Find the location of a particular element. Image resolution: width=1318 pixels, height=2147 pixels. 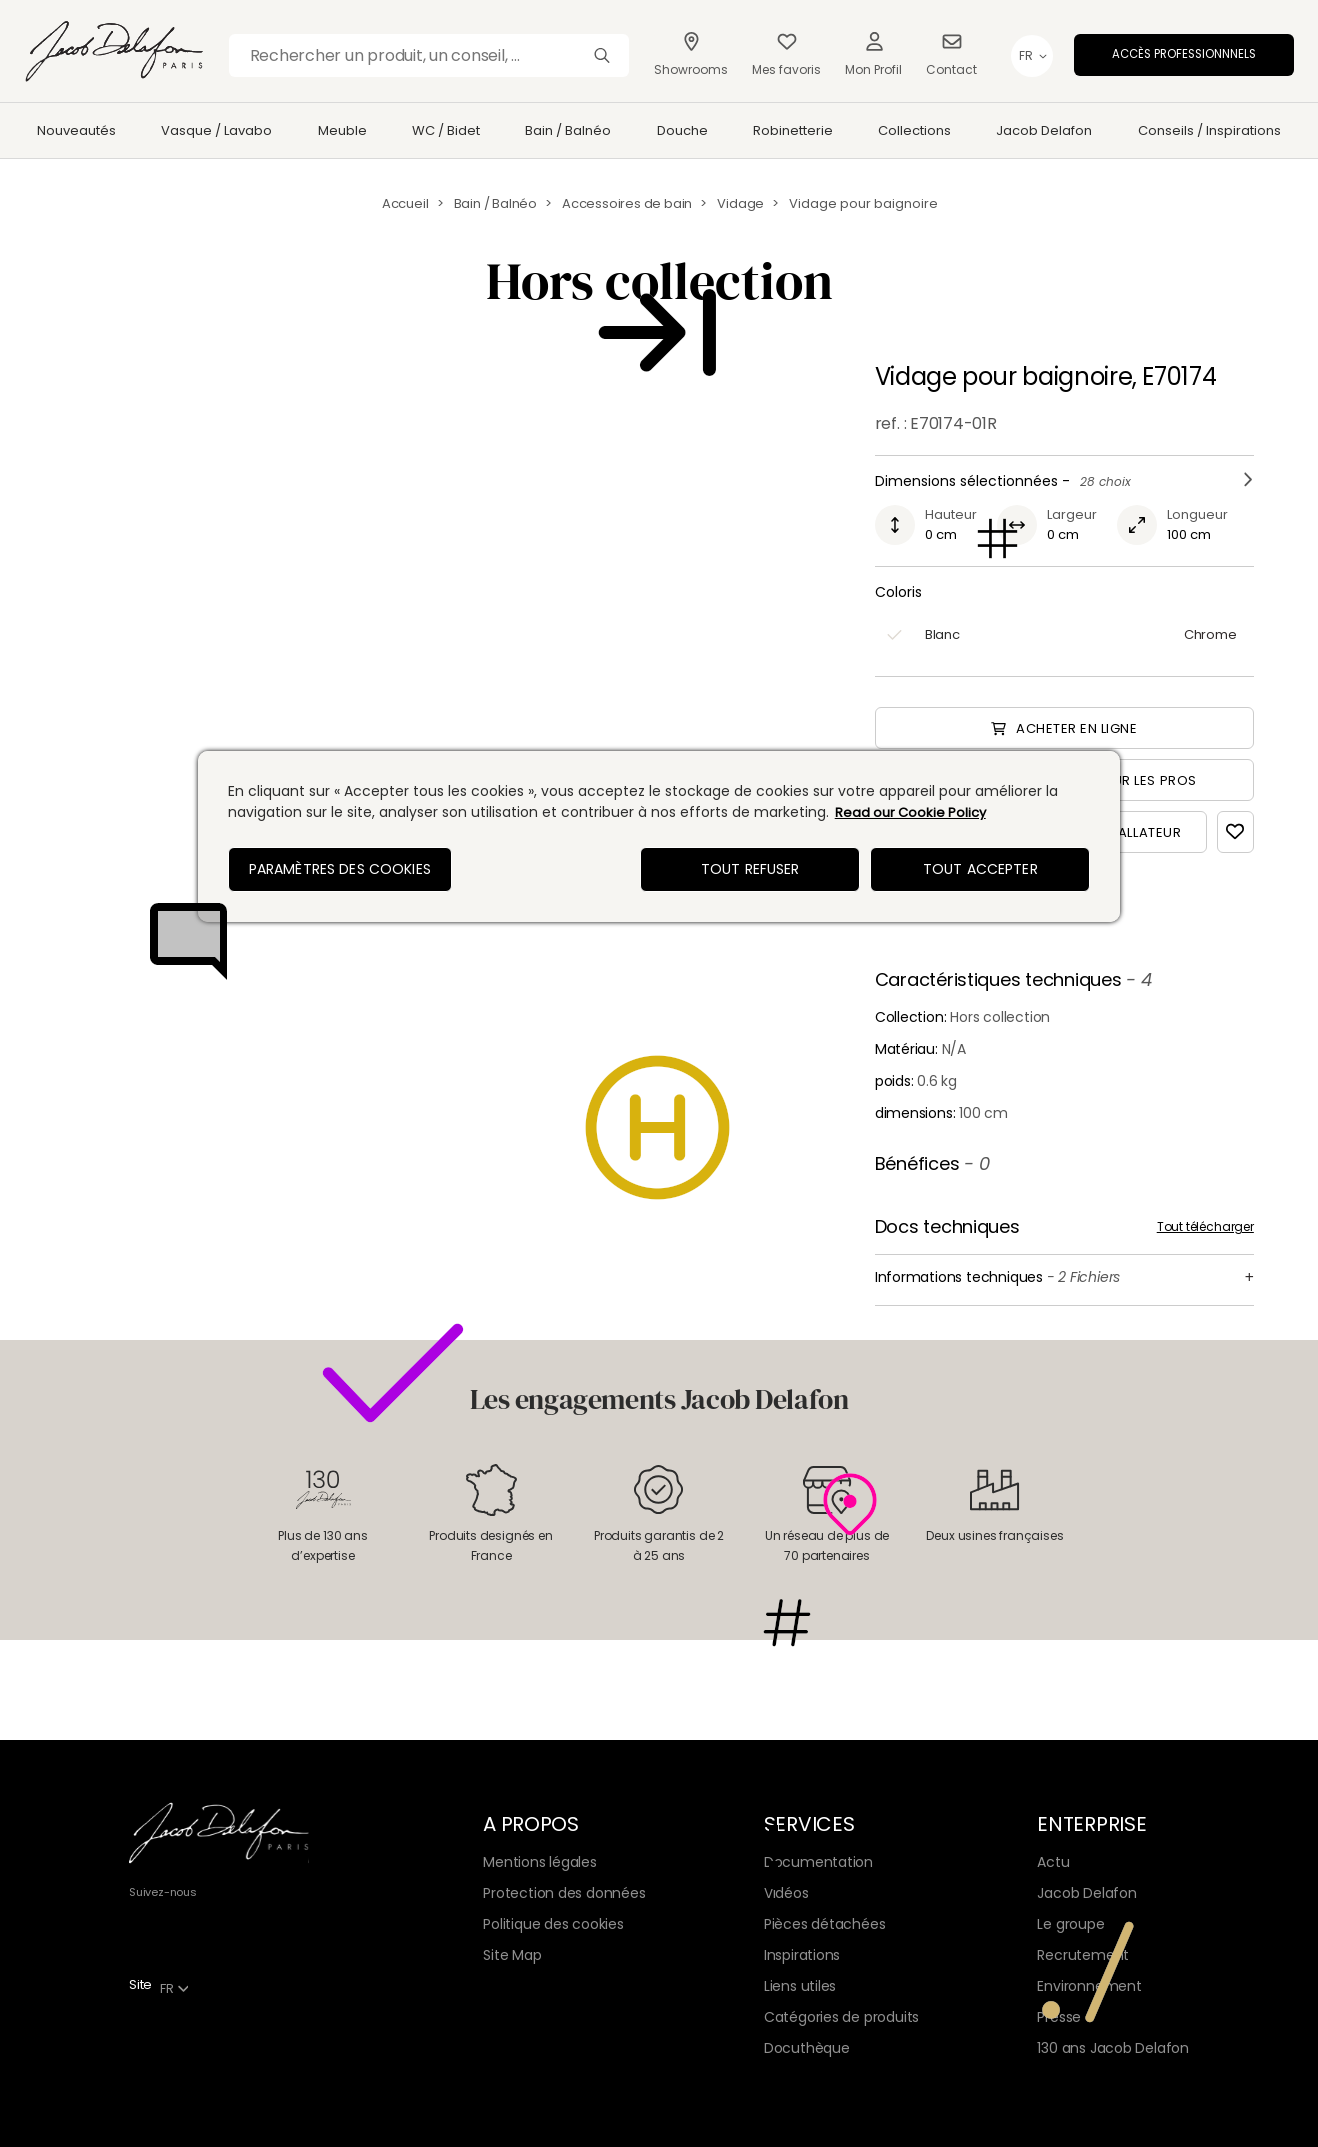

move to next tab is located at coordinates (659, 332).